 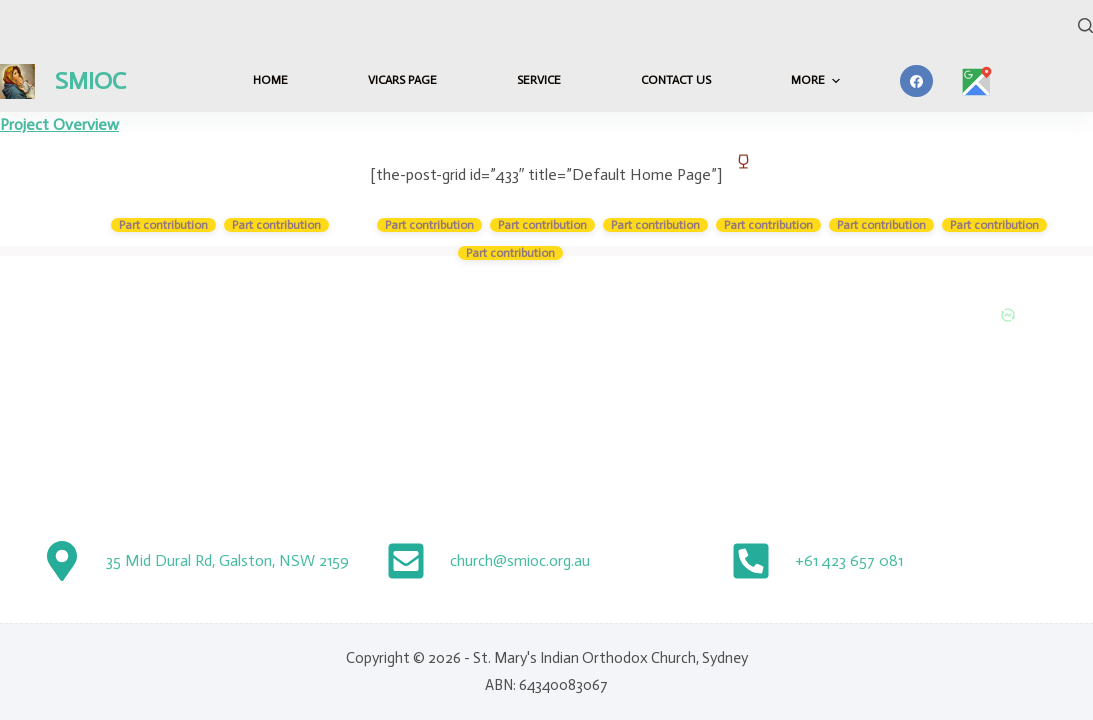 I want to click on exchange or transfer funds between accounts, so click(x=1008, y=315).